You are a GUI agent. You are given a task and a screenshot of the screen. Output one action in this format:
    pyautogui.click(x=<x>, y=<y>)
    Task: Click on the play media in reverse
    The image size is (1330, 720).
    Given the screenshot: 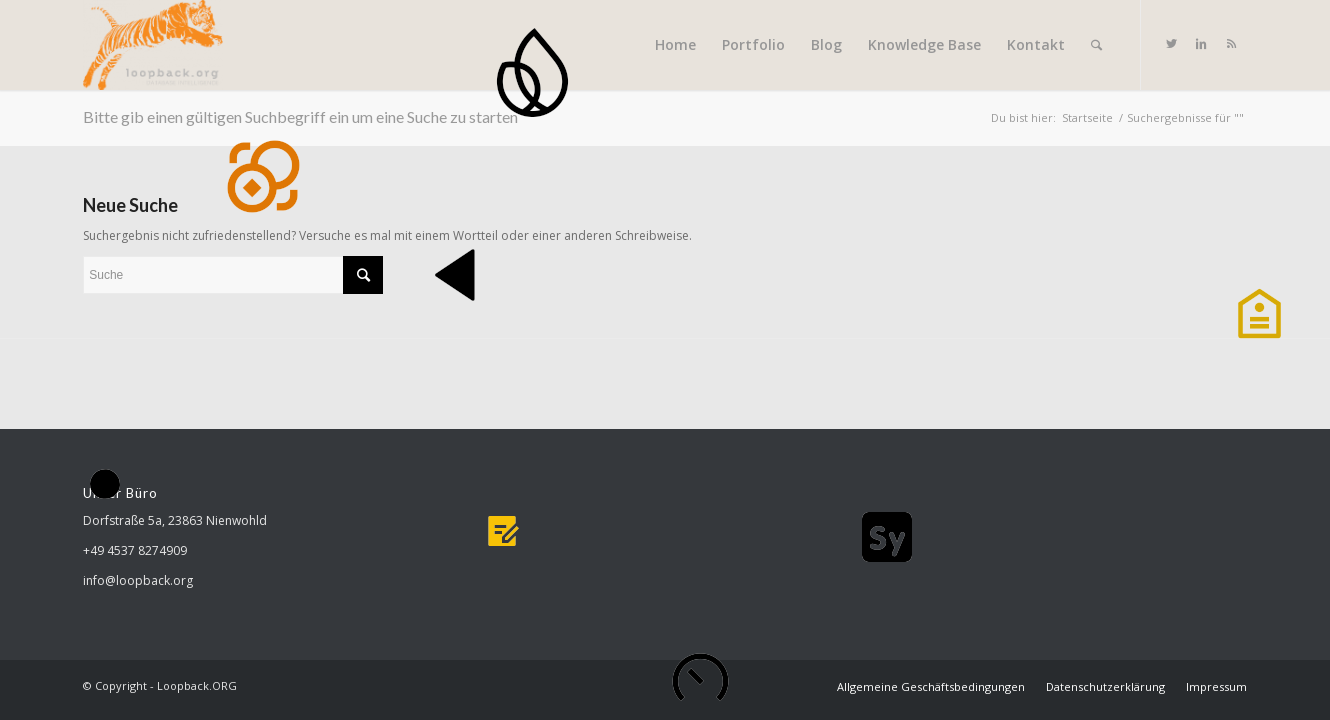 What is the action you would take?
    pyautogui.click(x=461, y=275)
    